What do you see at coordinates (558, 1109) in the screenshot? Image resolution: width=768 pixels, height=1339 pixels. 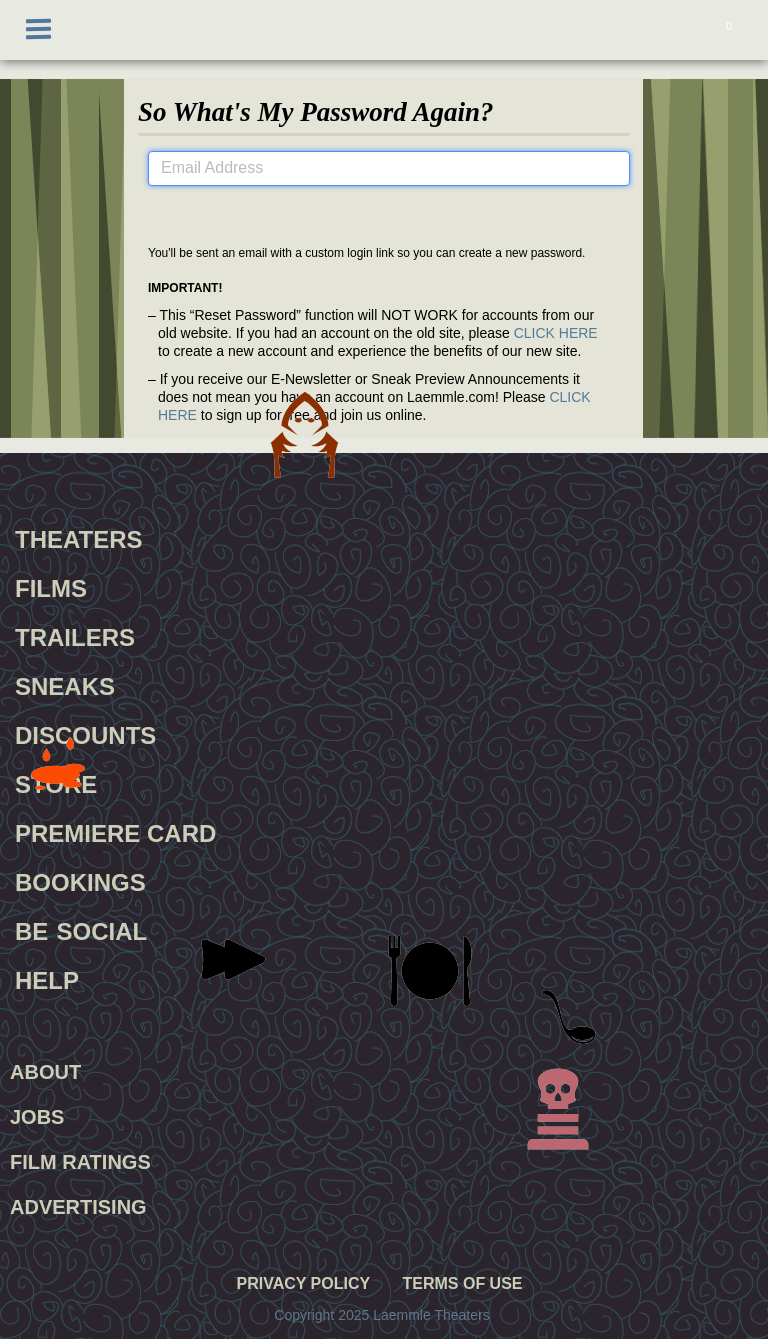 I see `indicates a telefrag kill in-game` at bounding box center [558, 1109].